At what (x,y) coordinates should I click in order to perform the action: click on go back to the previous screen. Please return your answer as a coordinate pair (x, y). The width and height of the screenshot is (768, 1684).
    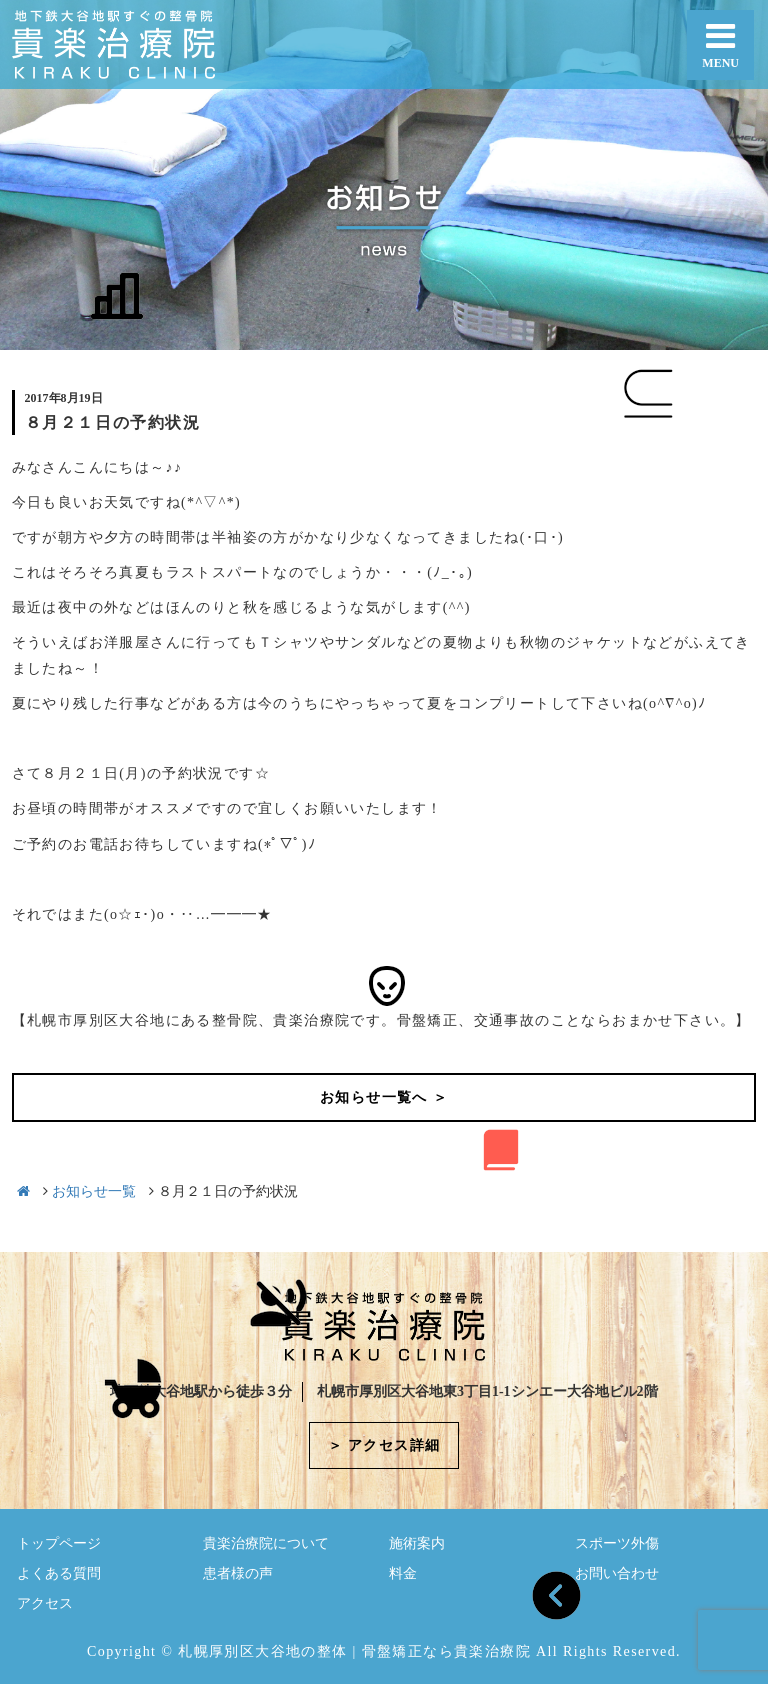
    Looking at the image, I should click on (556, 1595).